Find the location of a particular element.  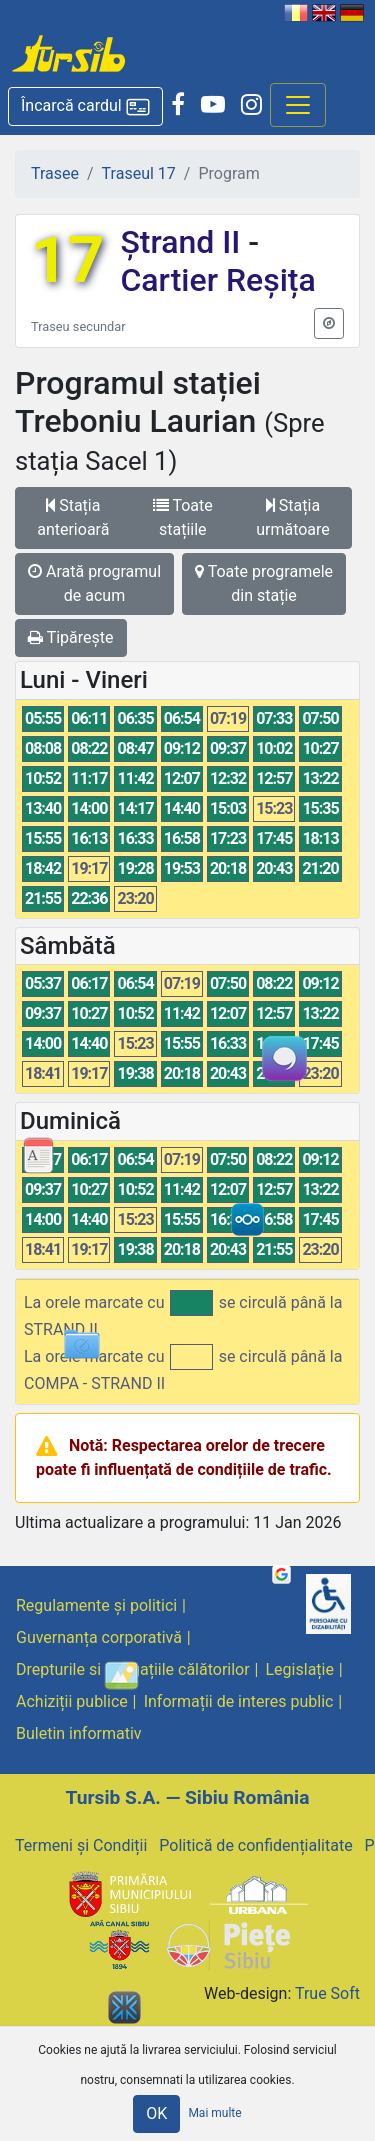

open exodus cryptocurrency wallet is located at coordinates (124, 2007).